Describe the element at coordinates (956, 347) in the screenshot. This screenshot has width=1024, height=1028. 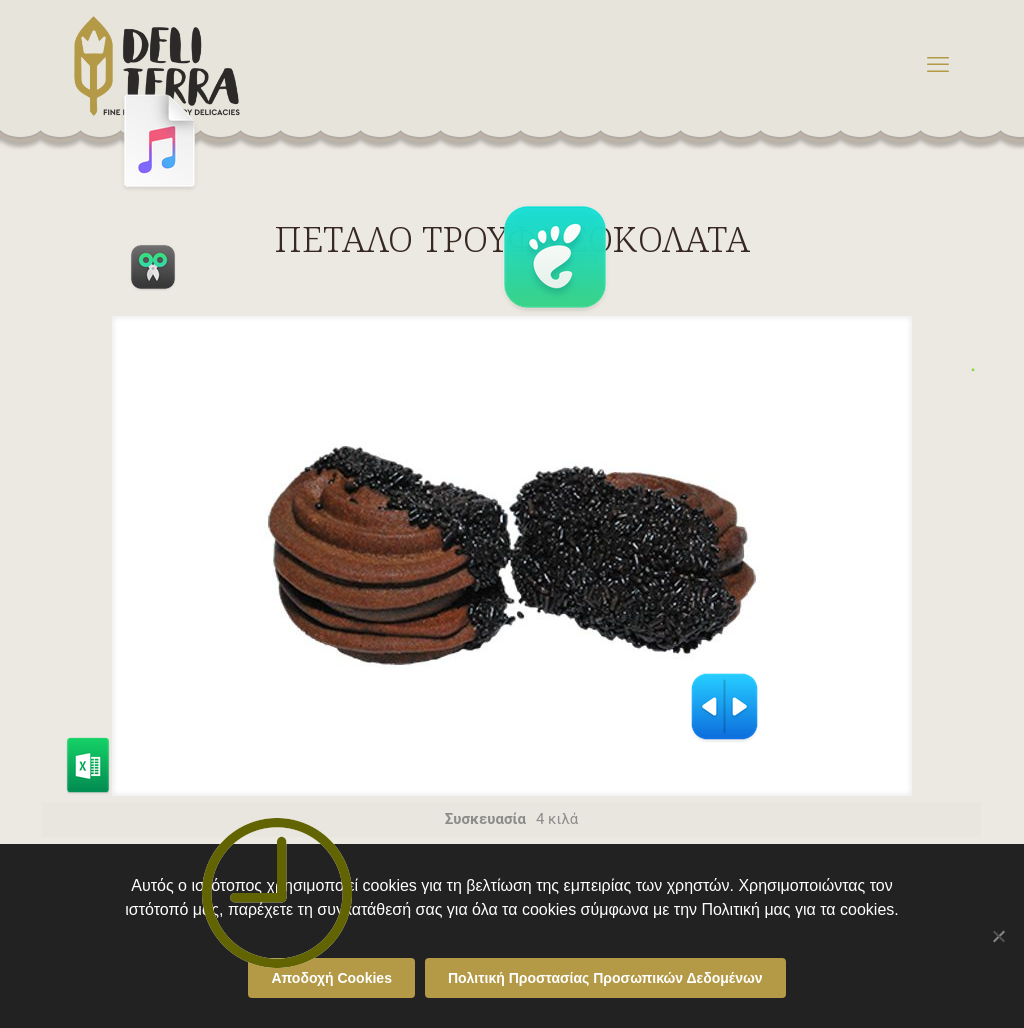
I see `open text-to-speech settings` at that location.